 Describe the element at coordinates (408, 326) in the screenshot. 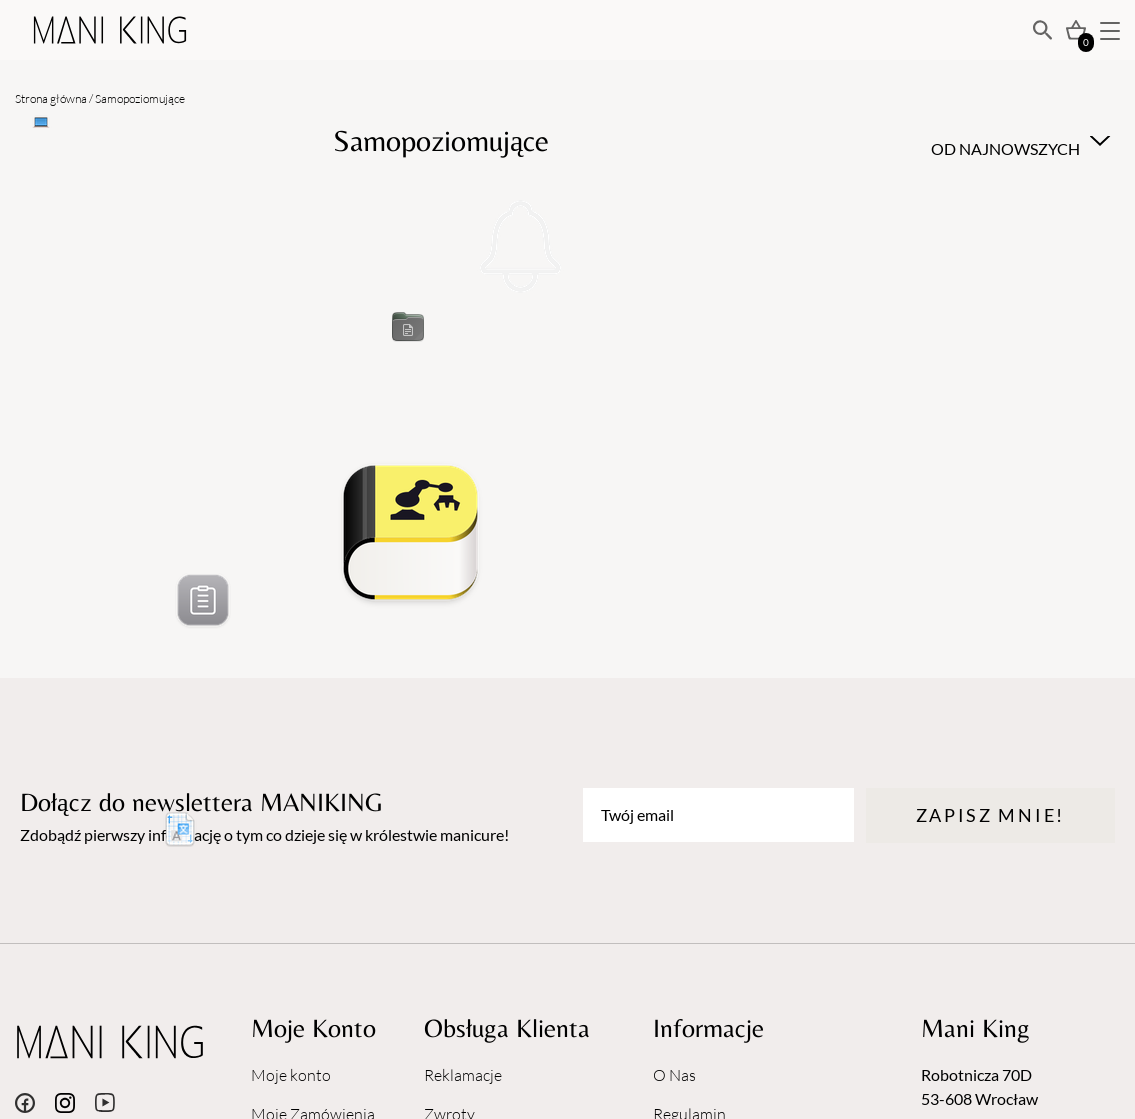

I see `open your documents folder` at that location.